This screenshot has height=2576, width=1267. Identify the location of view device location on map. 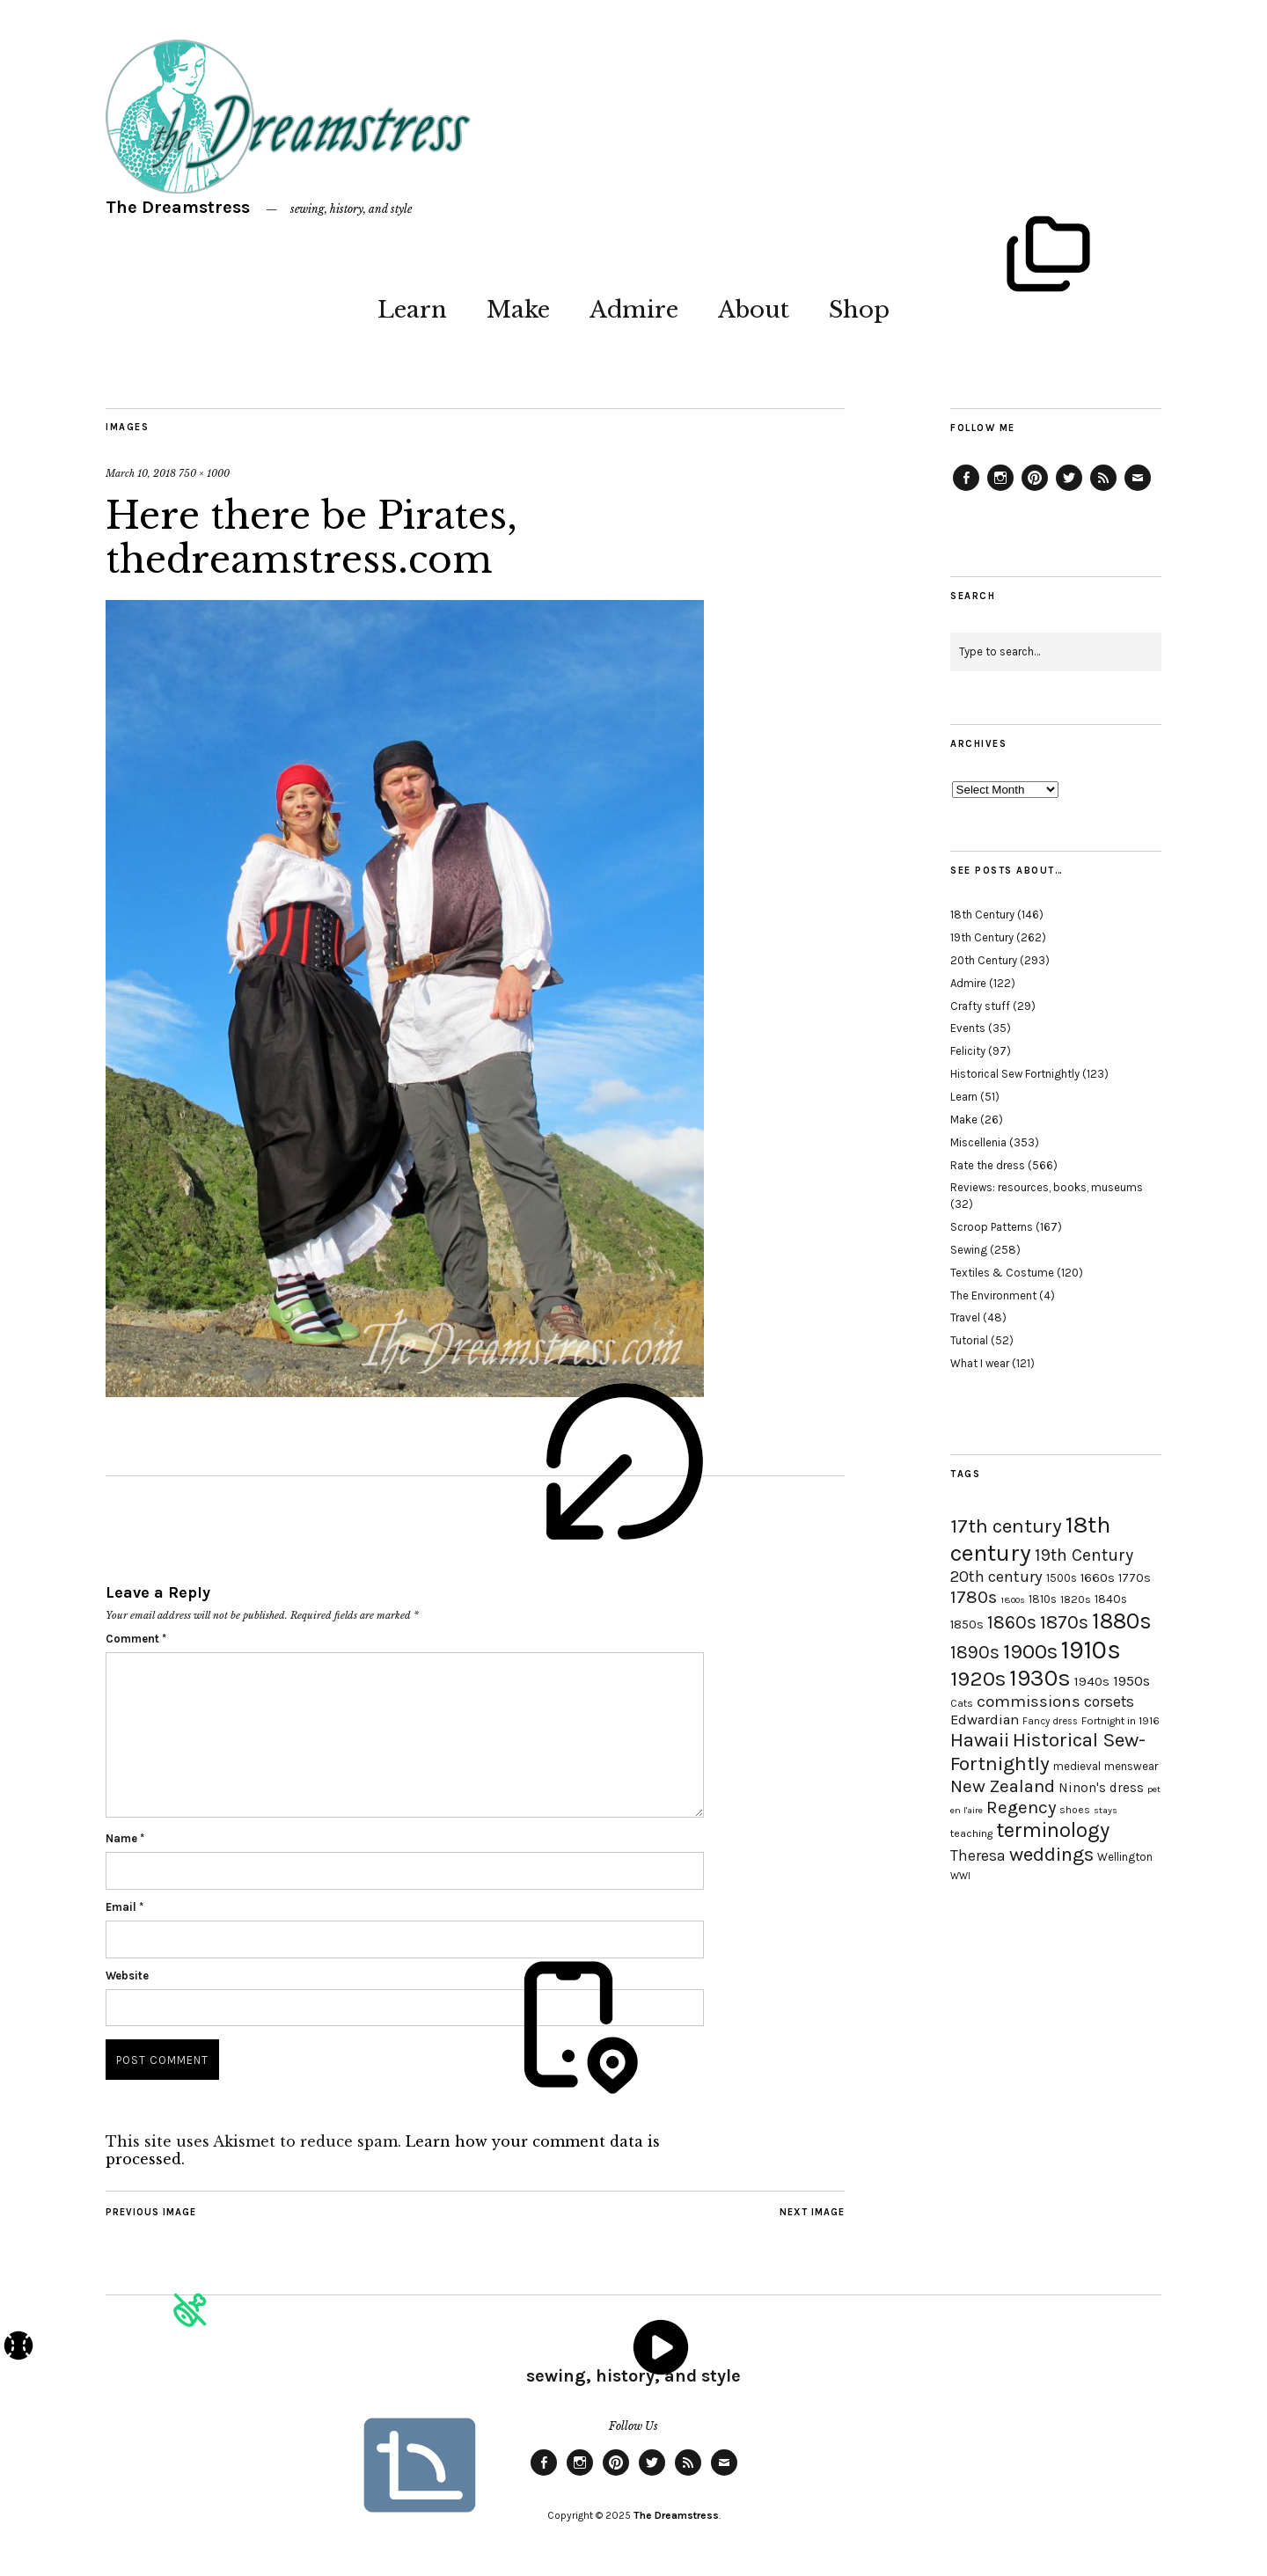
(568, 2024).